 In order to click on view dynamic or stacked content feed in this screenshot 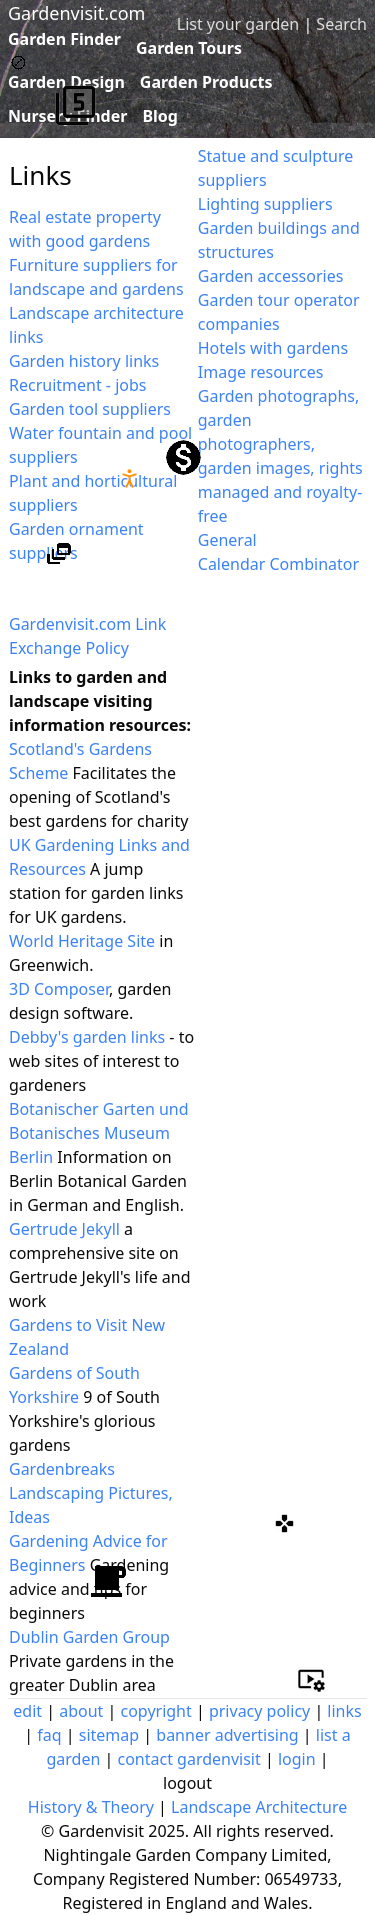, I will do `click(59, 554)`.